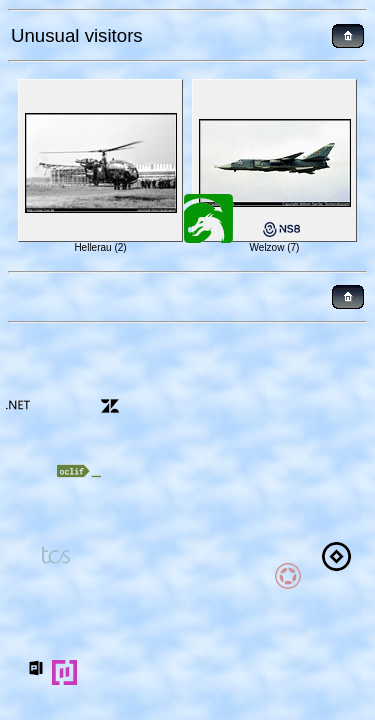 The width and height of the screenshot is (375, 720). What do you see at coordinates (64, 672) in the screenshot?
I see `open the RTLZWEI app or website` at bounding box center [64, 672].